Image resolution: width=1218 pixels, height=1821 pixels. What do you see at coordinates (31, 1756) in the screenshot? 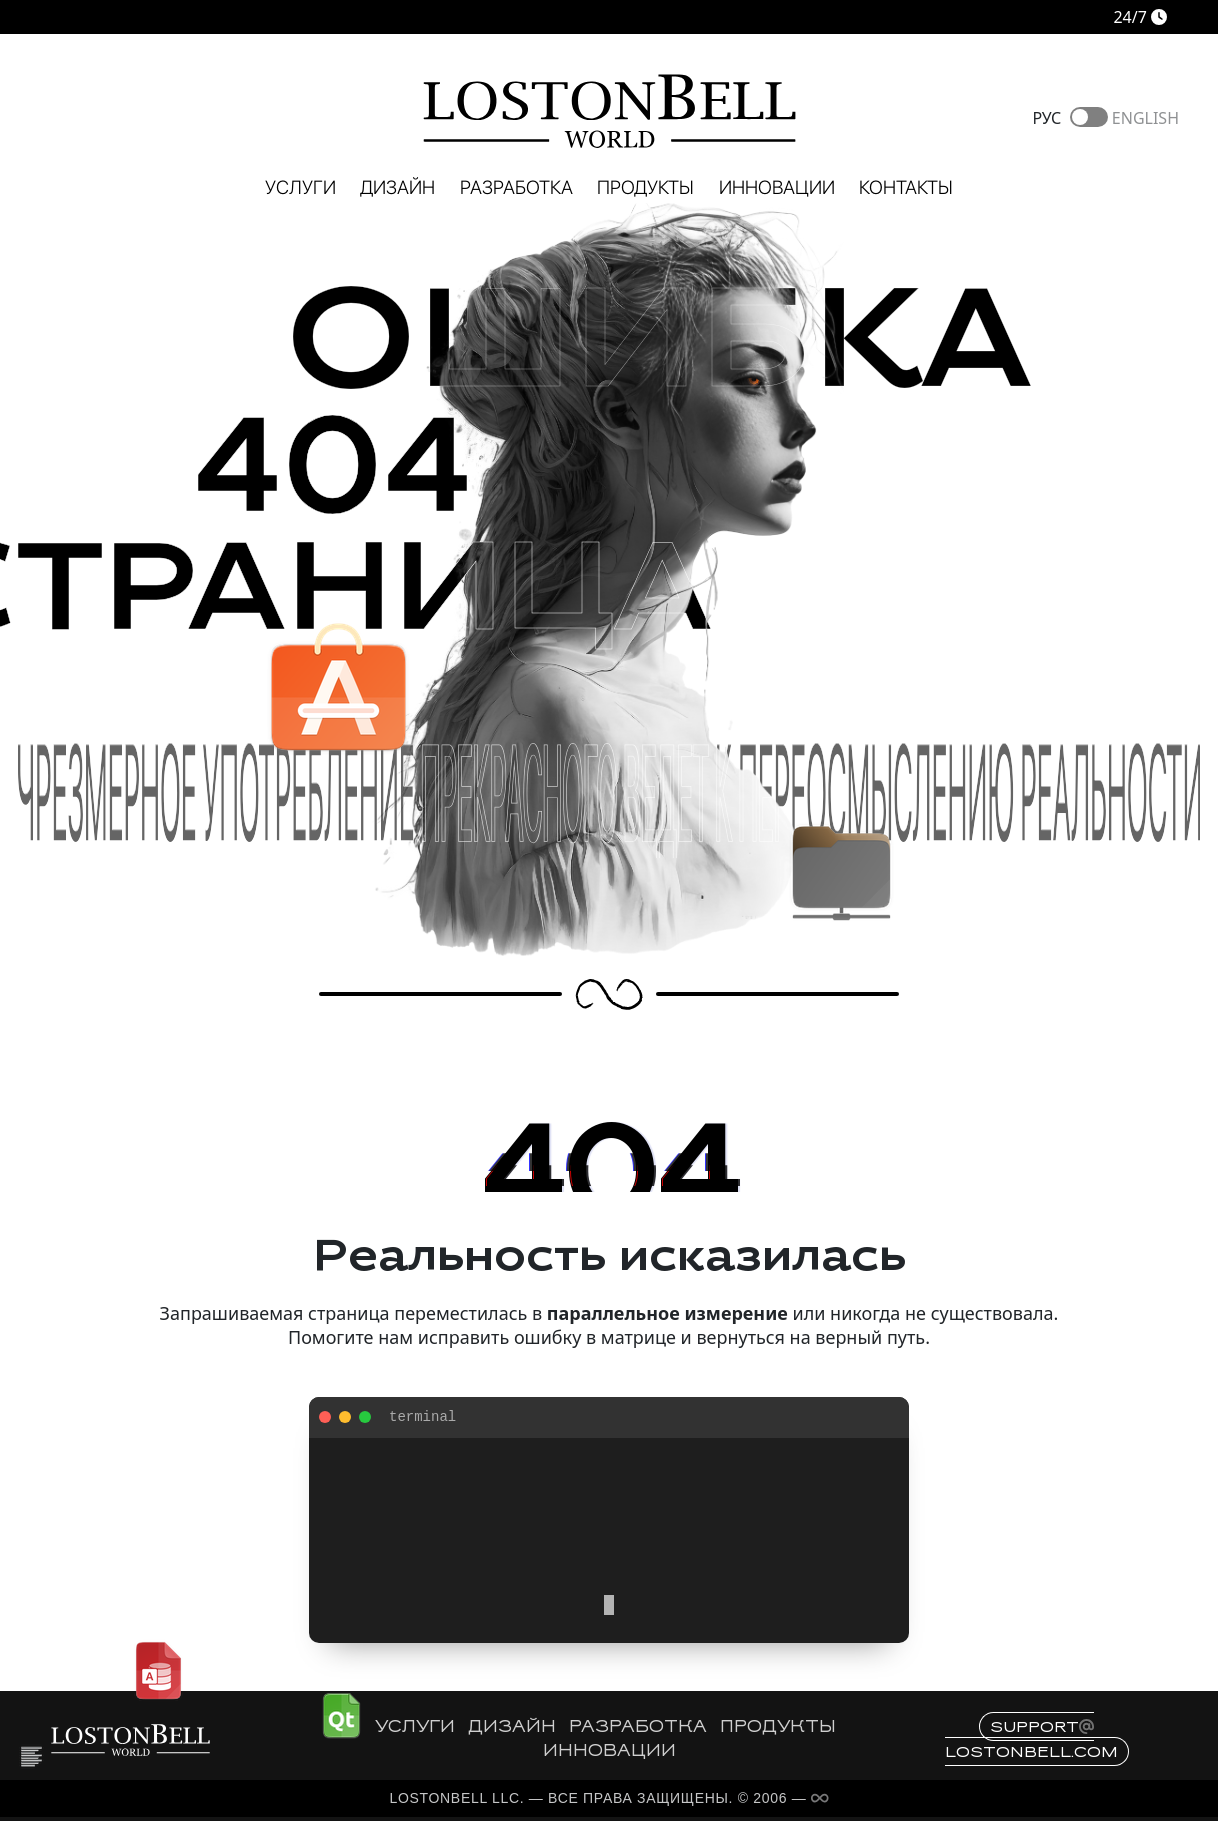
I see `align text to the left margin` at bounding box center [31, 1756].